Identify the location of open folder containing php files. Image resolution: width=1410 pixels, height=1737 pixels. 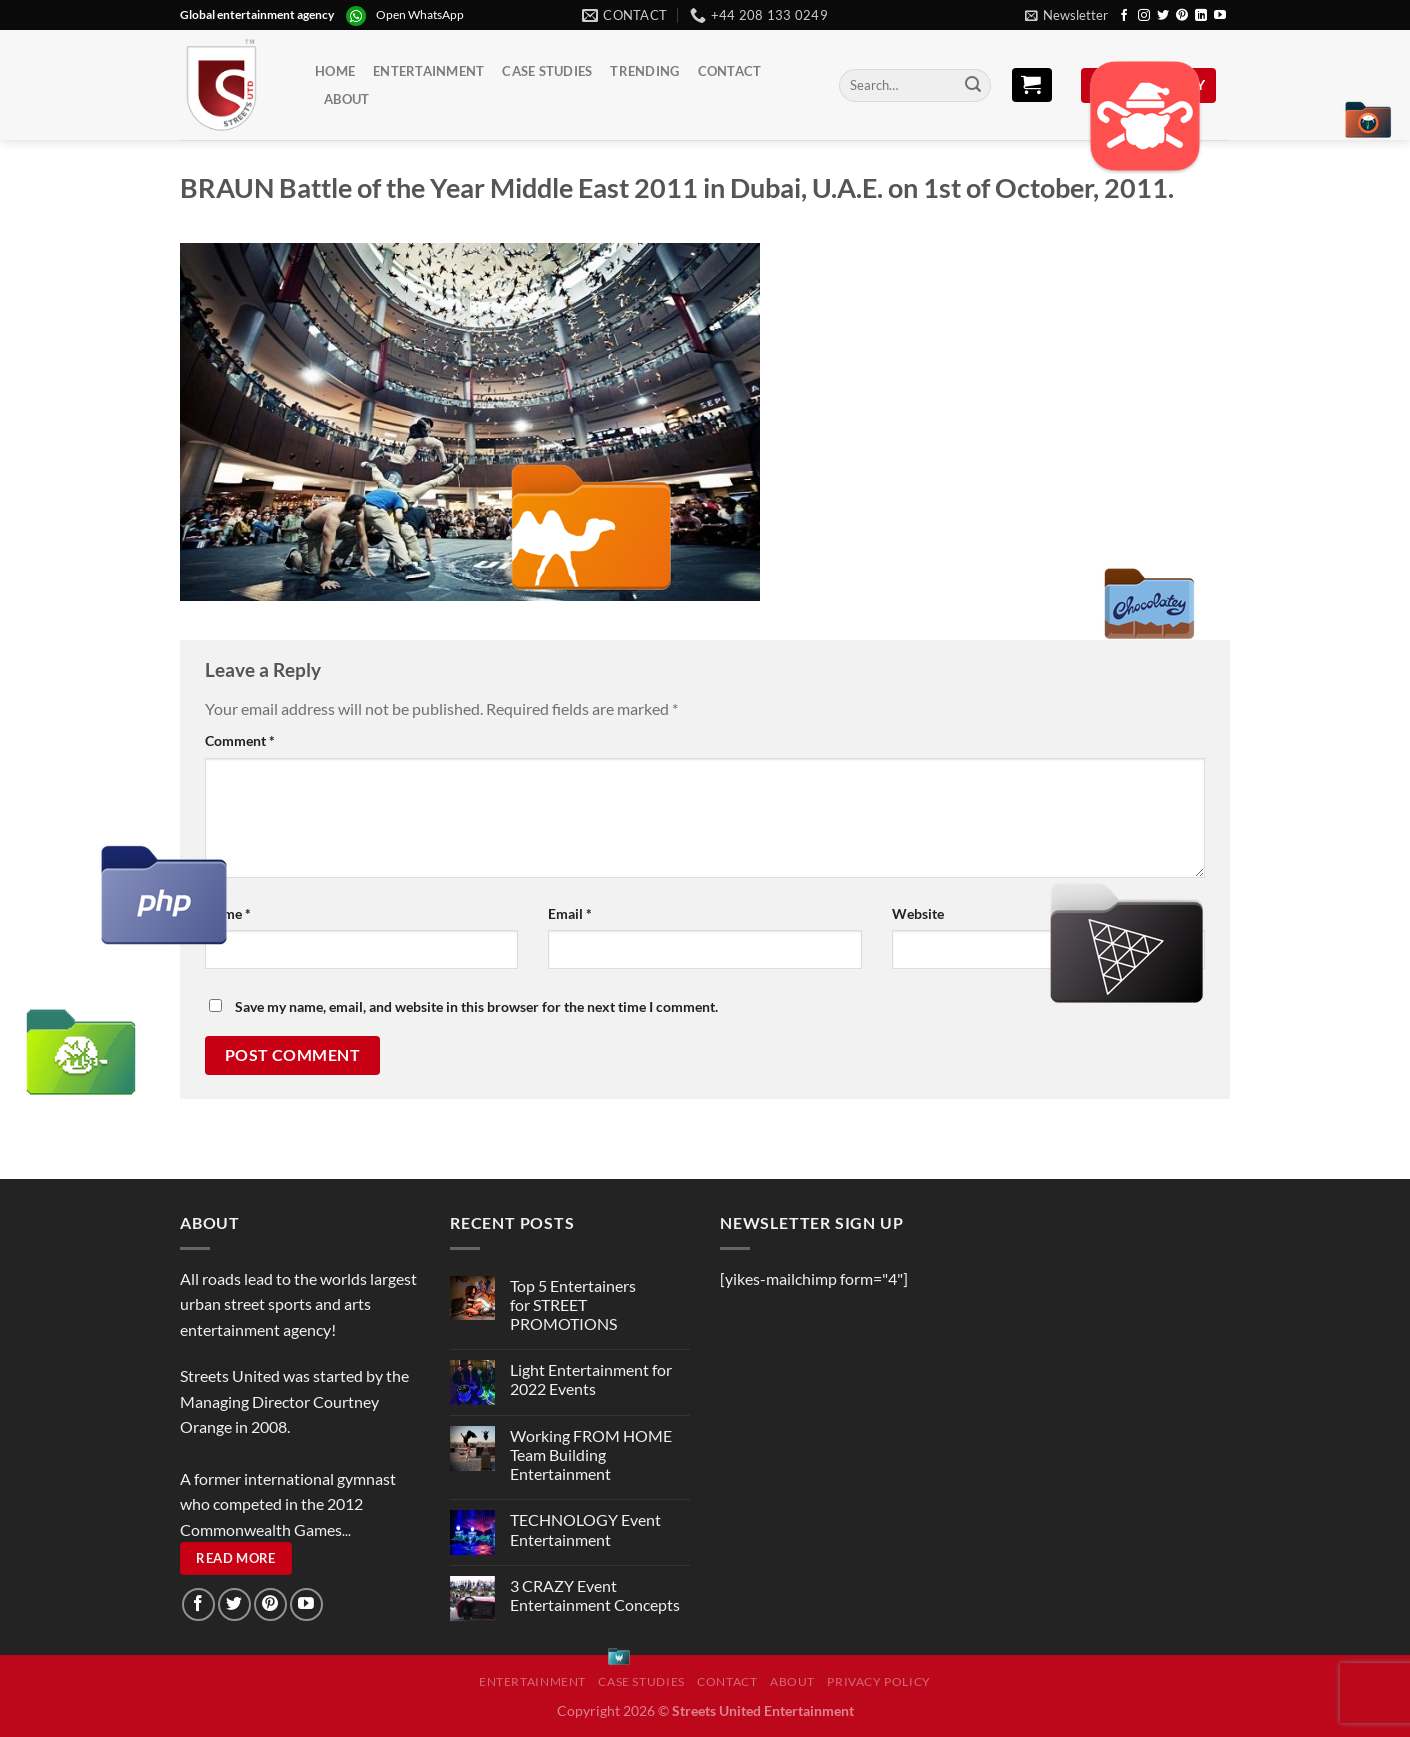
(163, 898).